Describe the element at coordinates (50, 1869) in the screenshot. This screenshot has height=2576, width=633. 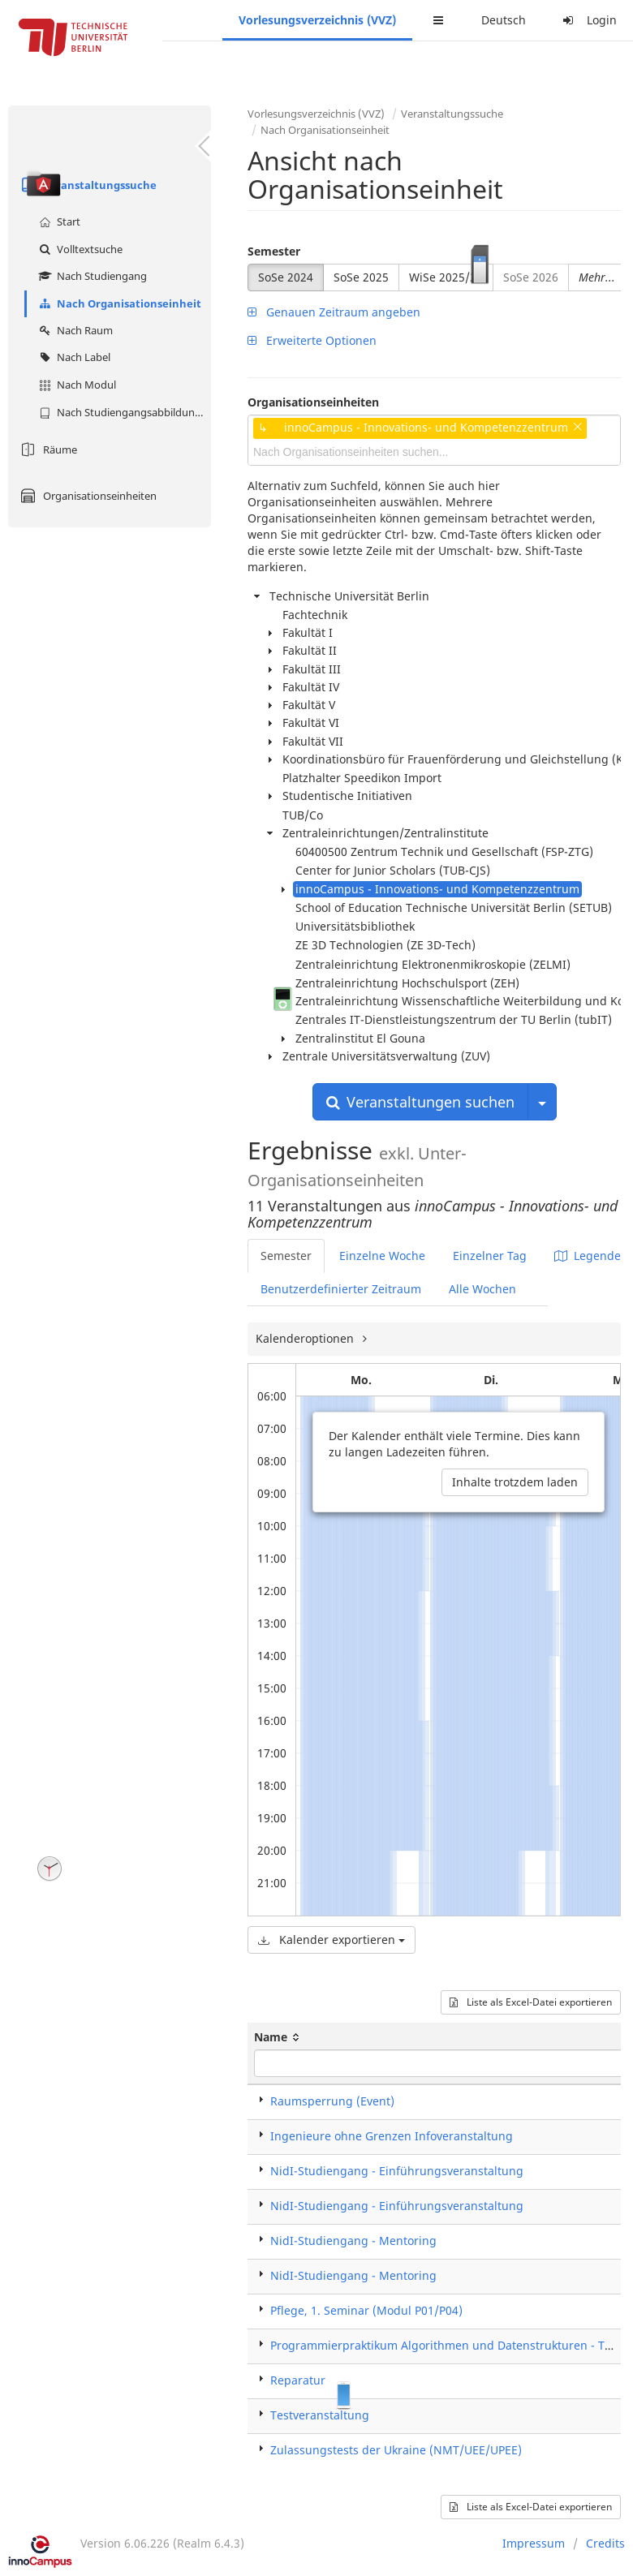
I see `access recently opened files or folders` at that location.